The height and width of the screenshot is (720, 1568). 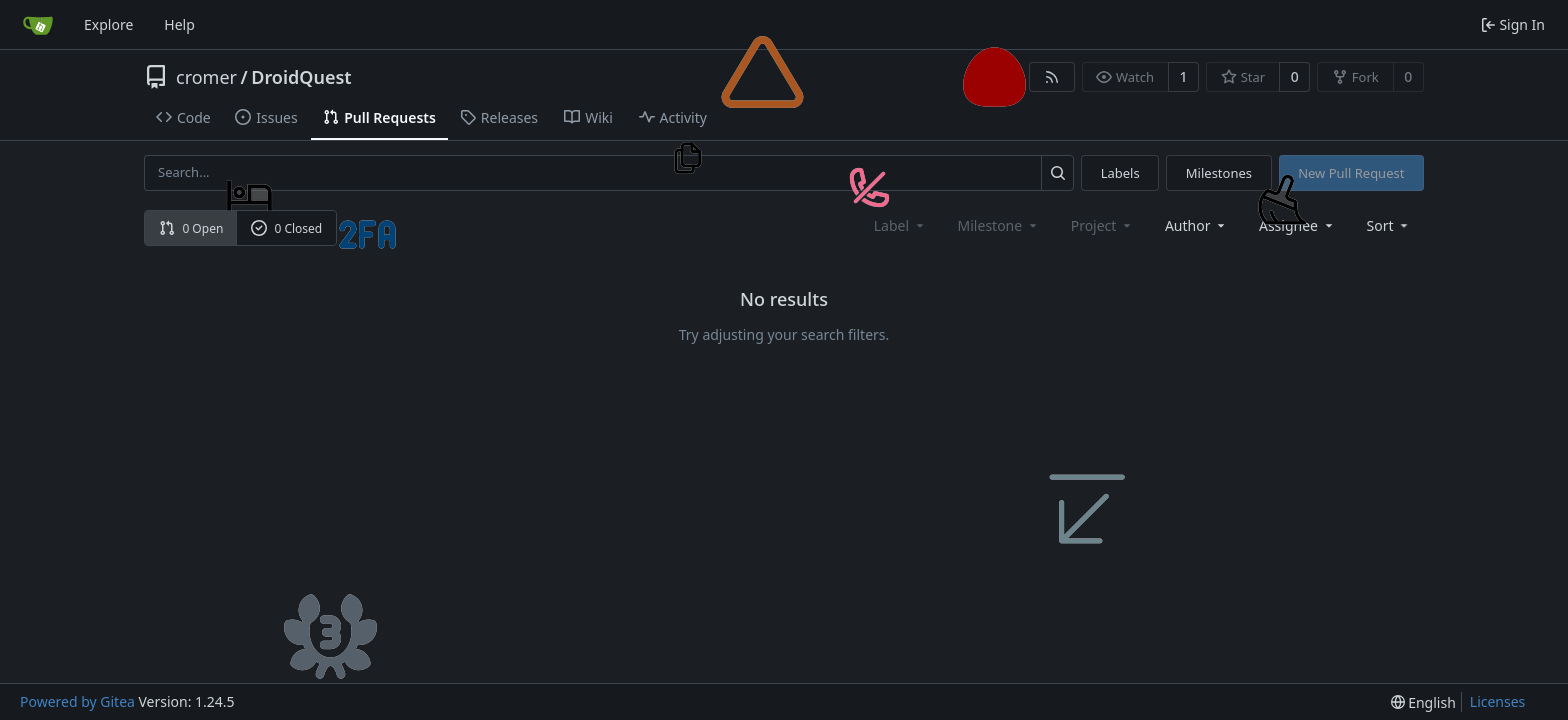 I want to click on indicates third place ranking or bronze medal status, so click(x=330, y=636).